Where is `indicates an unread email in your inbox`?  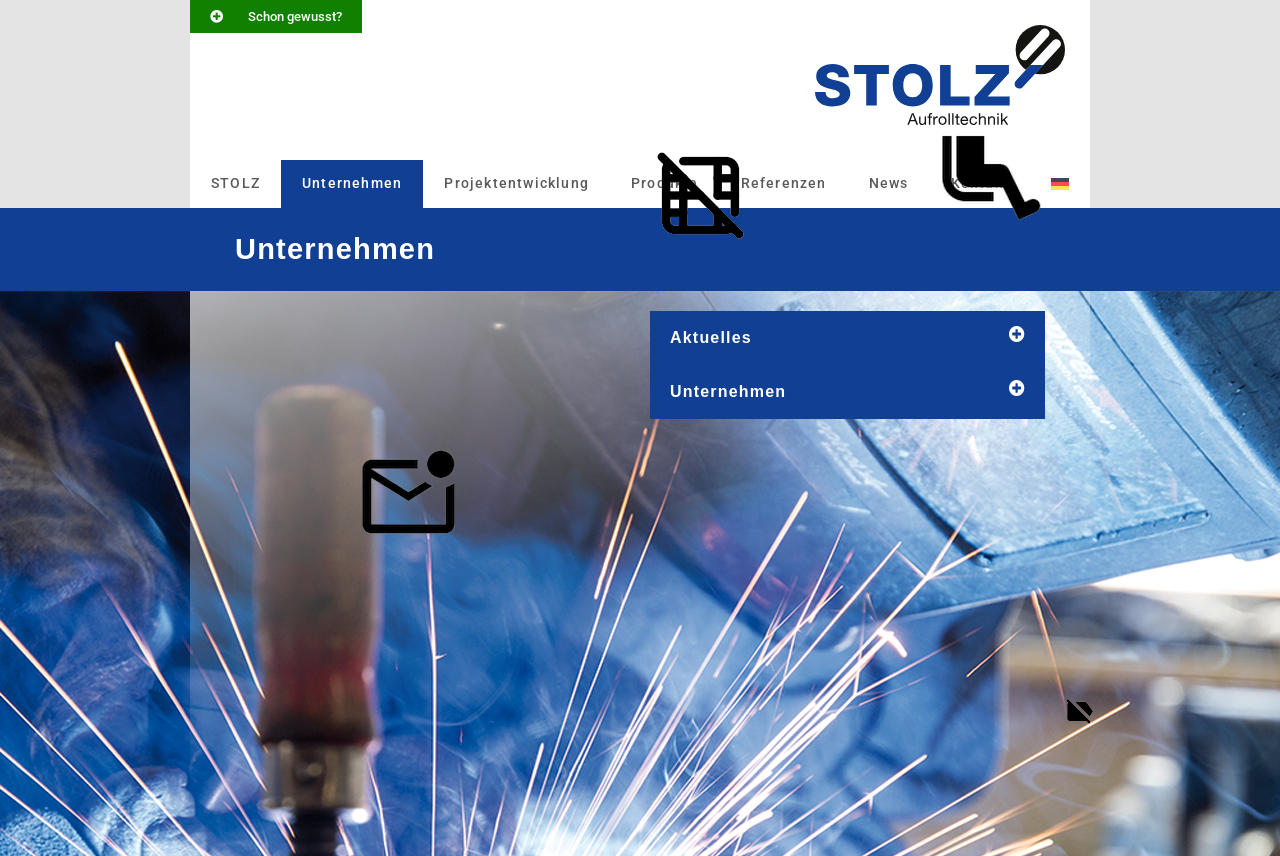 indicates an unread email in your inbox is located at coordinates (408, 496).